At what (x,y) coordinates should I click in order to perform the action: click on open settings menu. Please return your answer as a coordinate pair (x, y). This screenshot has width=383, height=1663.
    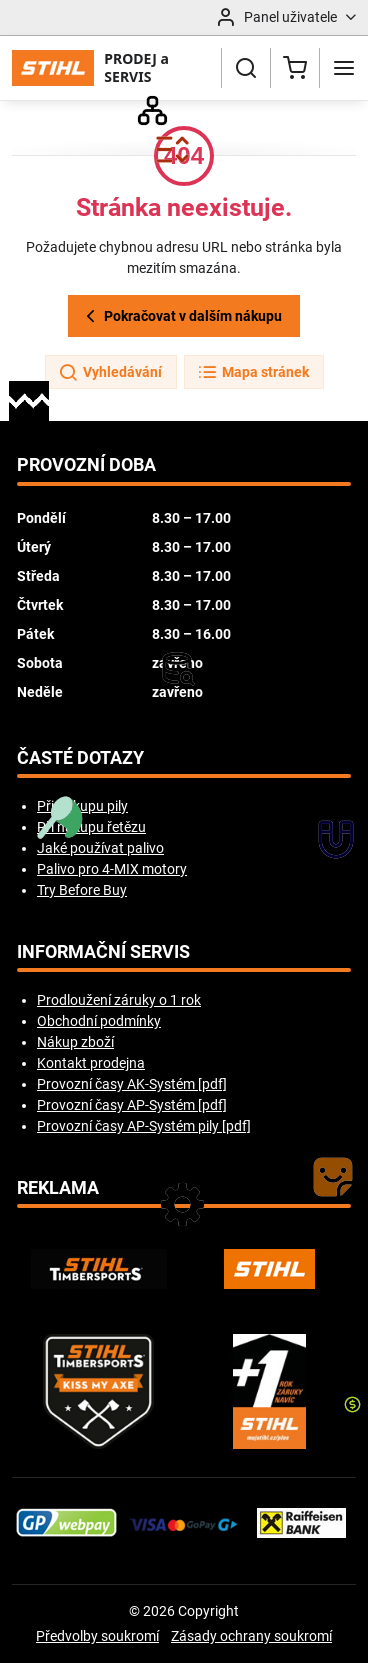
    Looking at the image, I should click on (182, 1204).